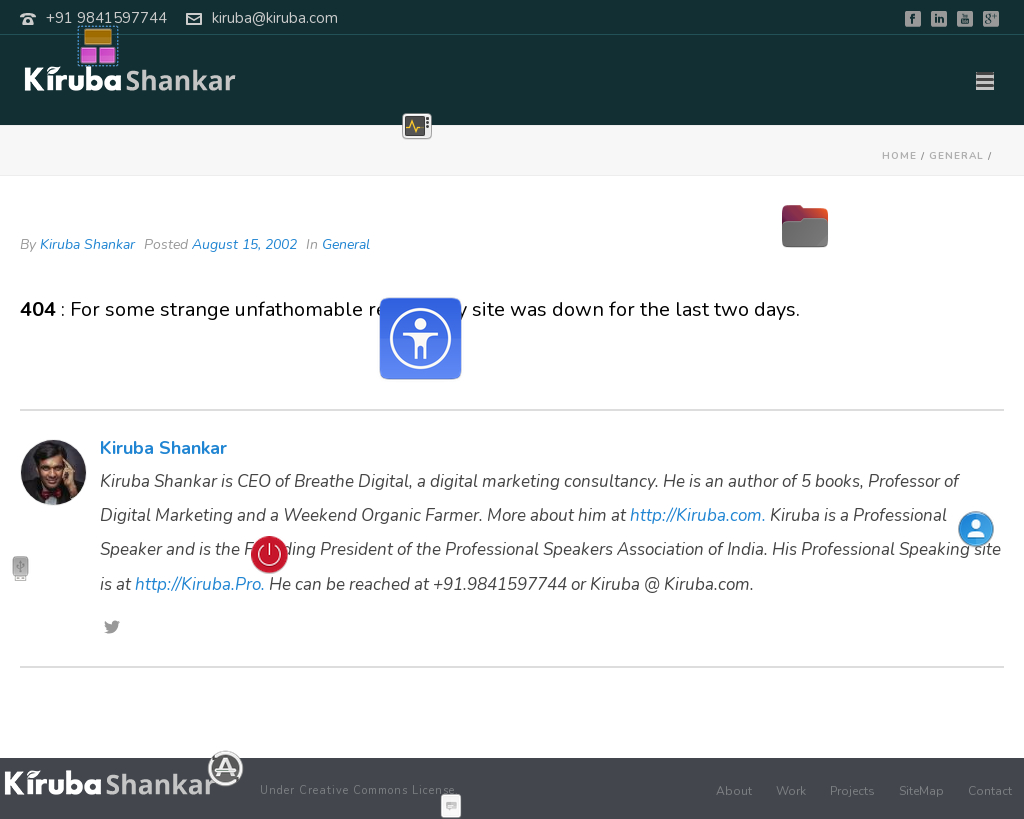 Image resolution: width=1024 pixels, height=819 pixels. I want to click on open the software update manager, so click(225, 768).